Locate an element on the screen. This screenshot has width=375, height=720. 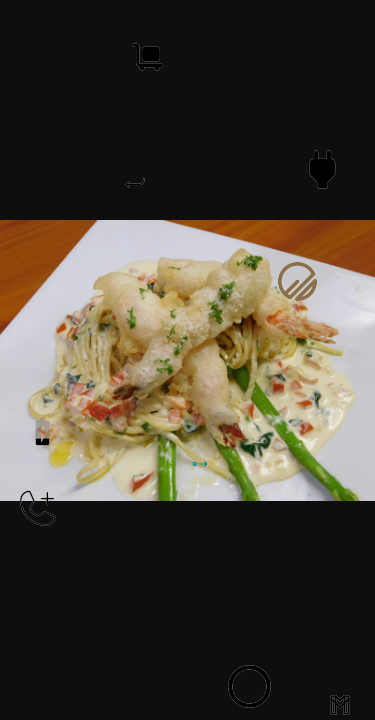
move item to the right is located at coordinates (200, 464).